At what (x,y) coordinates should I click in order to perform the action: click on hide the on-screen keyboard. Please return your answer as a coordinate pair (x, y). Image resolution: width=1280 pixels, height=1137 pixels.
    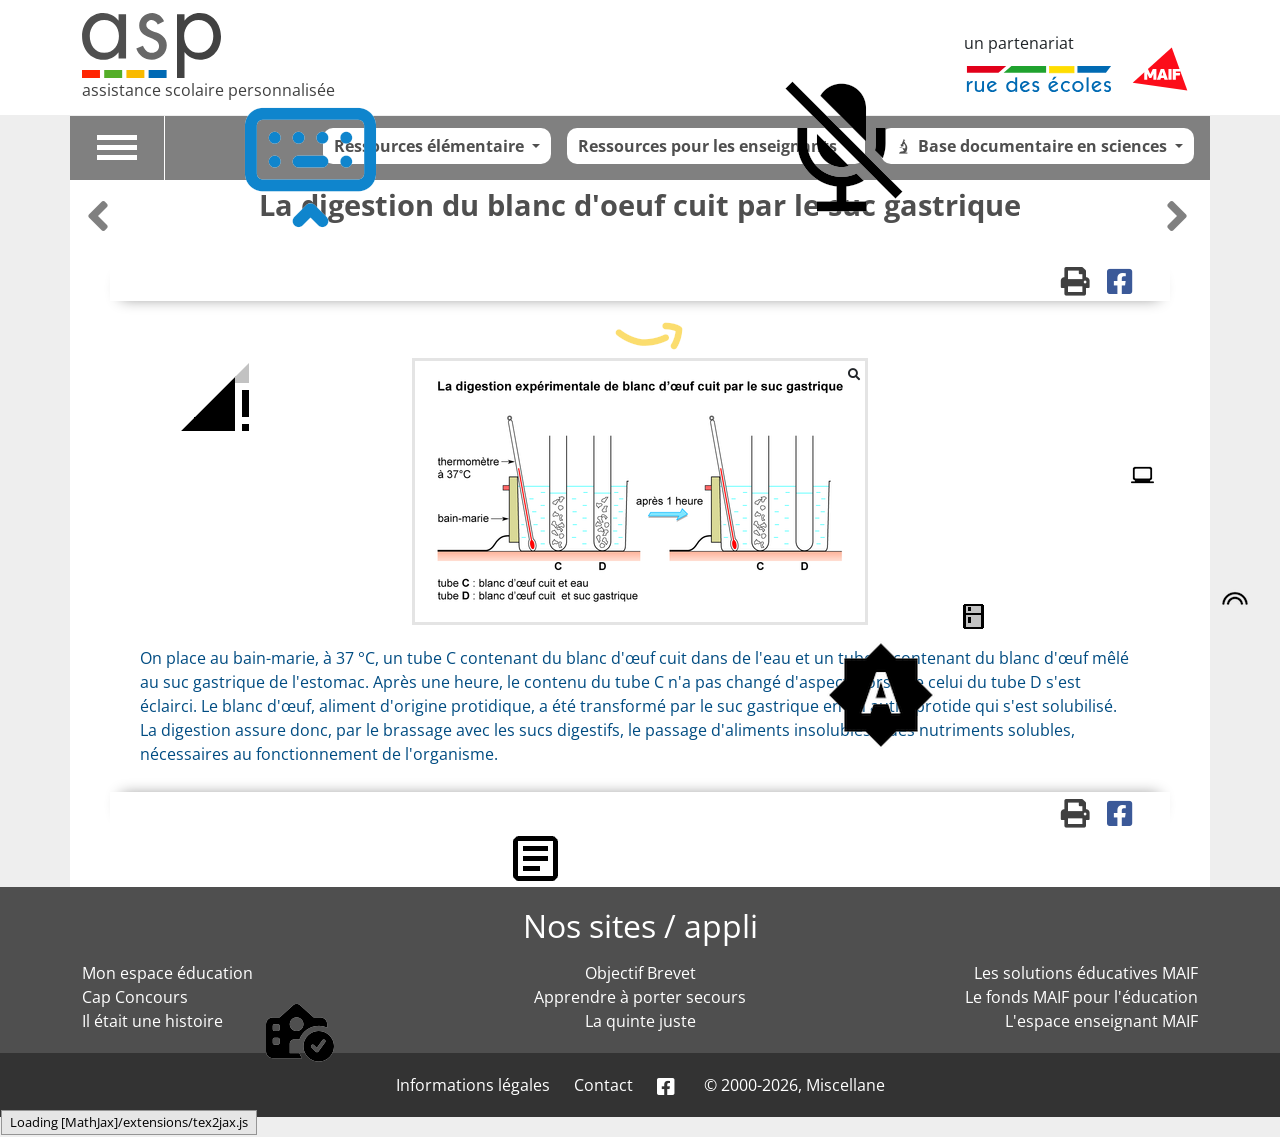
    Looking at the image, I should click on (310, 167).